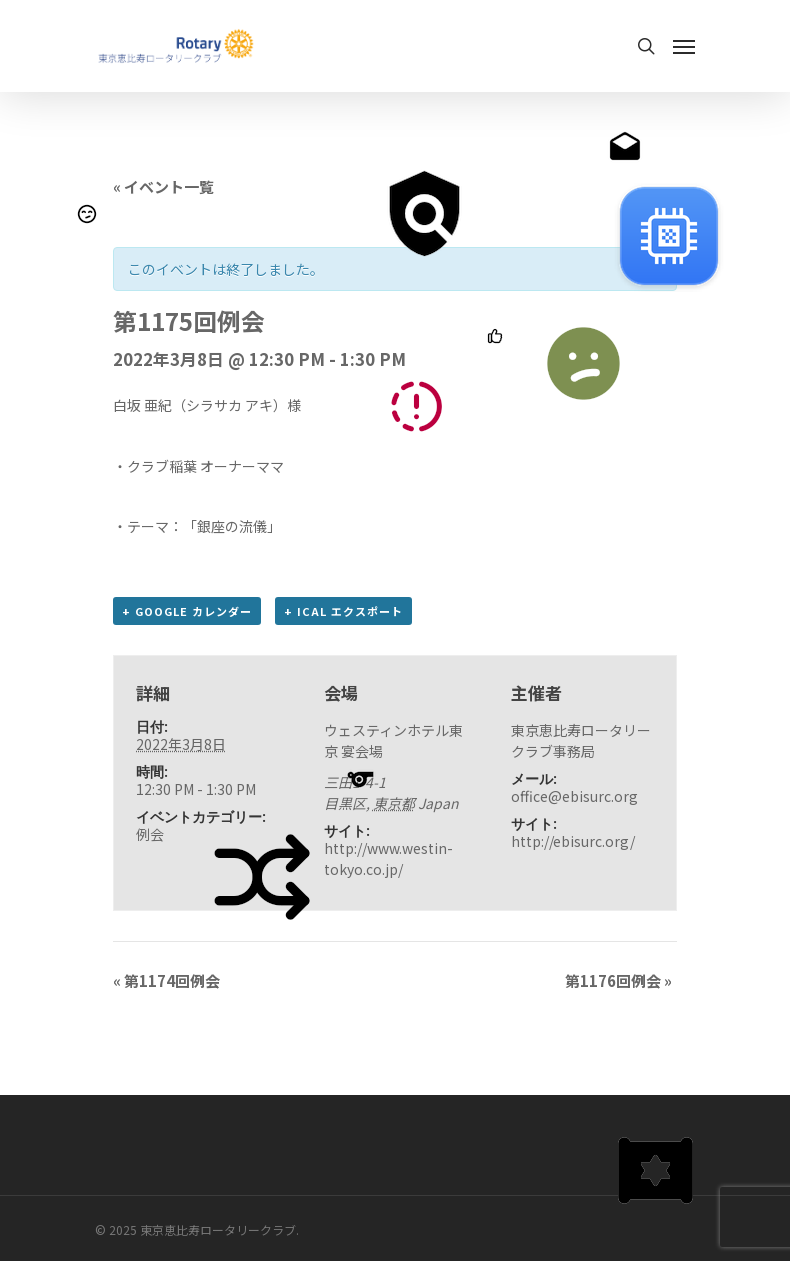 Image resolution: width=790 pixels, height=1261 pixels. I want to click on access jewish religious texts or torah content, so click(655, 1170).